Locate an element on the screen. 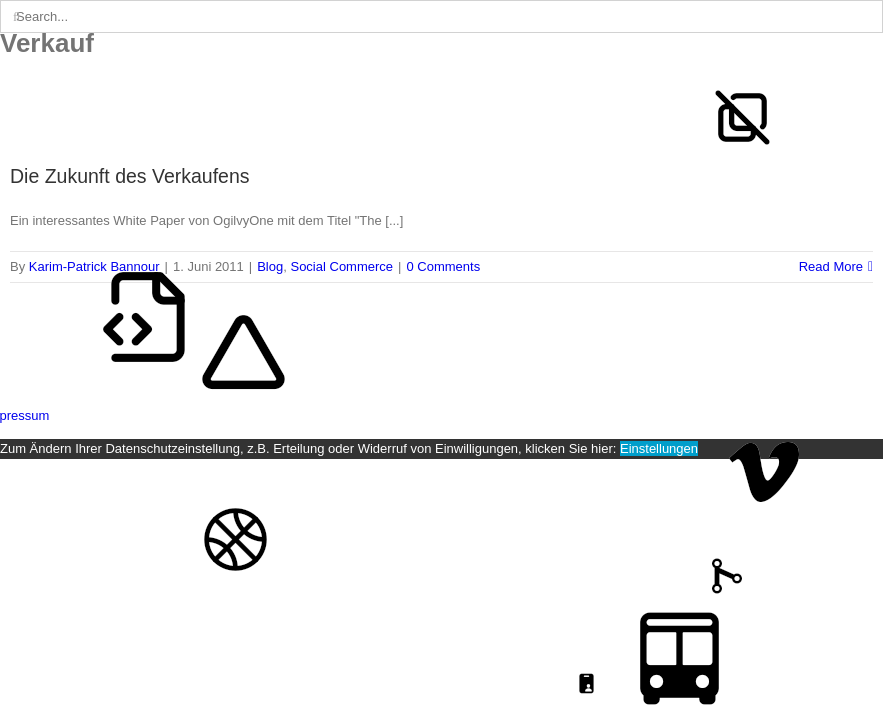 The image size is (883, 720). open Vimeo app is located at coordinates (764, 472).